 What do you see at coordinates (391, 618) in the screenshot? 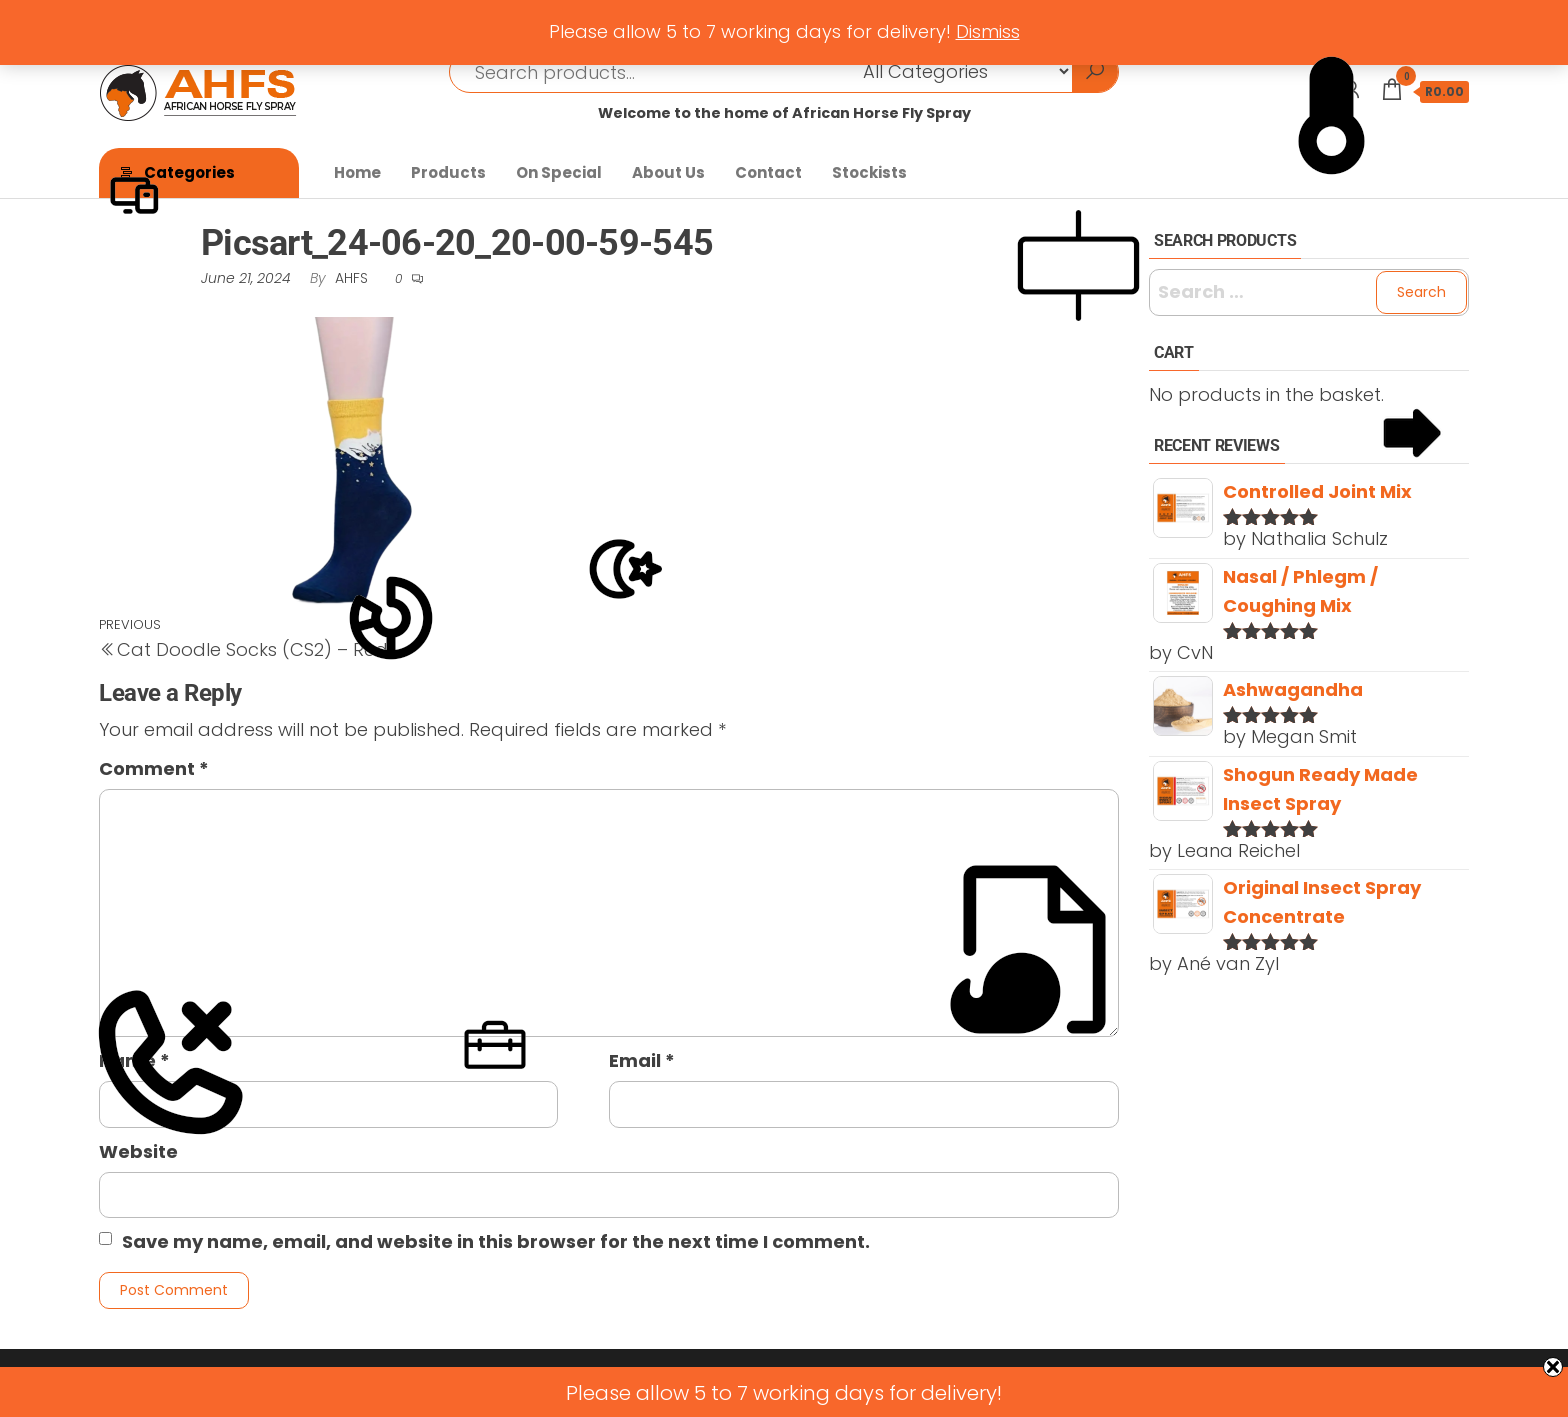
I see `view analytics or statistics breakdown` at bounding box center [391, 618].